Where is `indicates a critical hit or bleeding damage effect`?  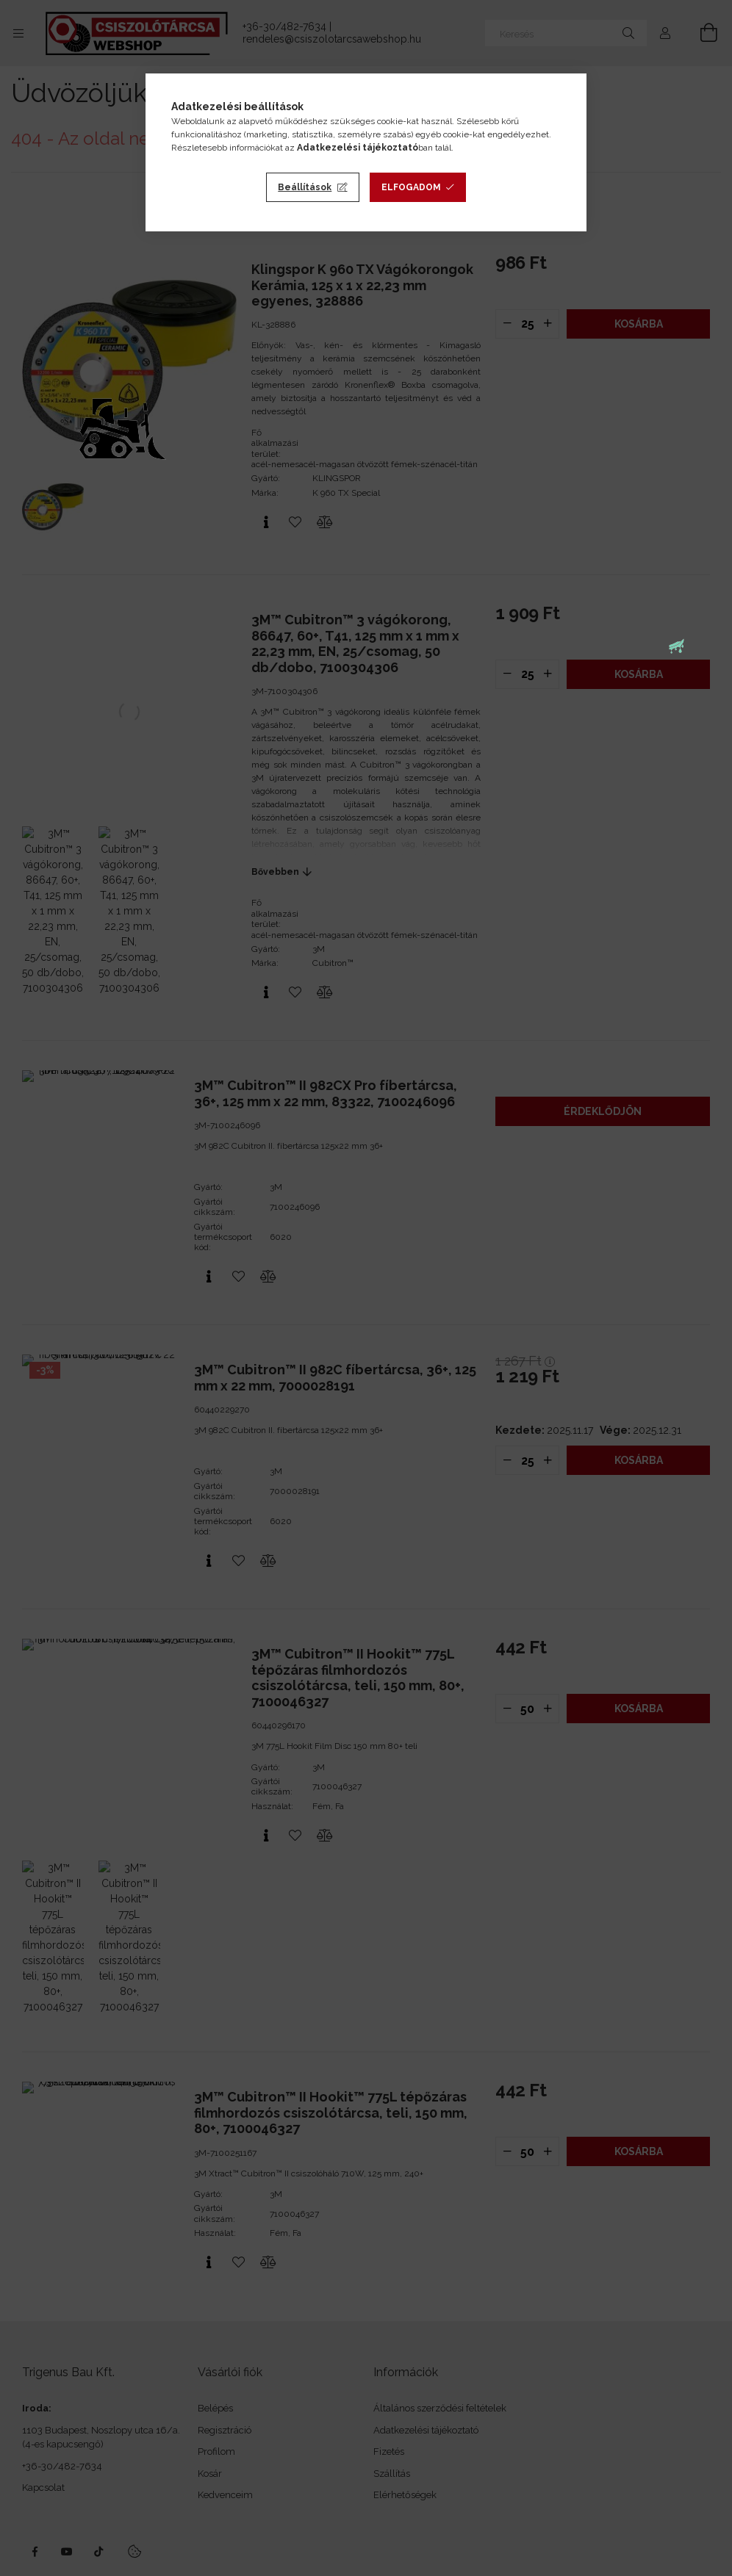 indicates a critical hit or bleeding damage effect is located at coordinates (676, 646).